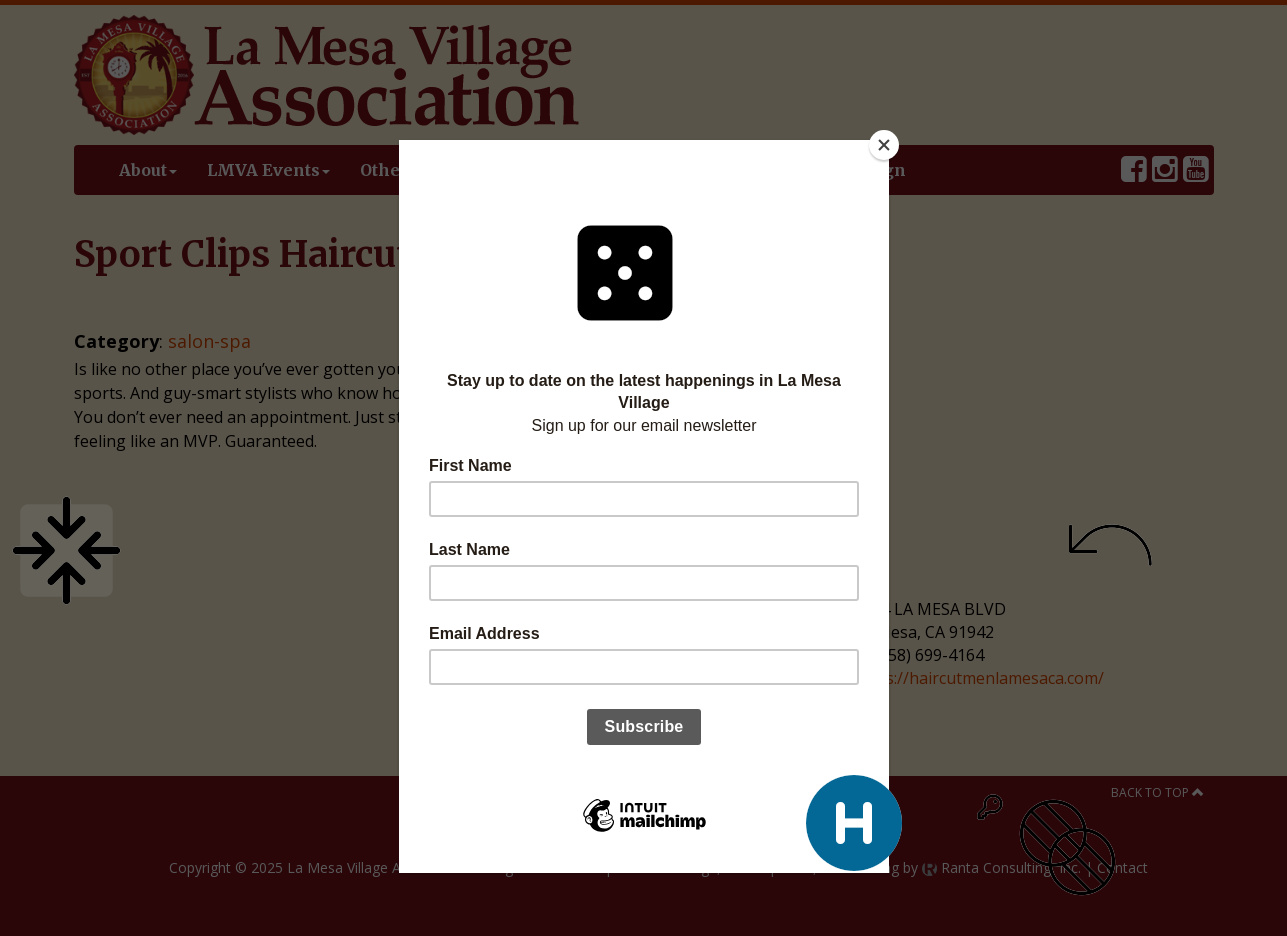  I want to click on collapse or minimize content, so click(66, 550).